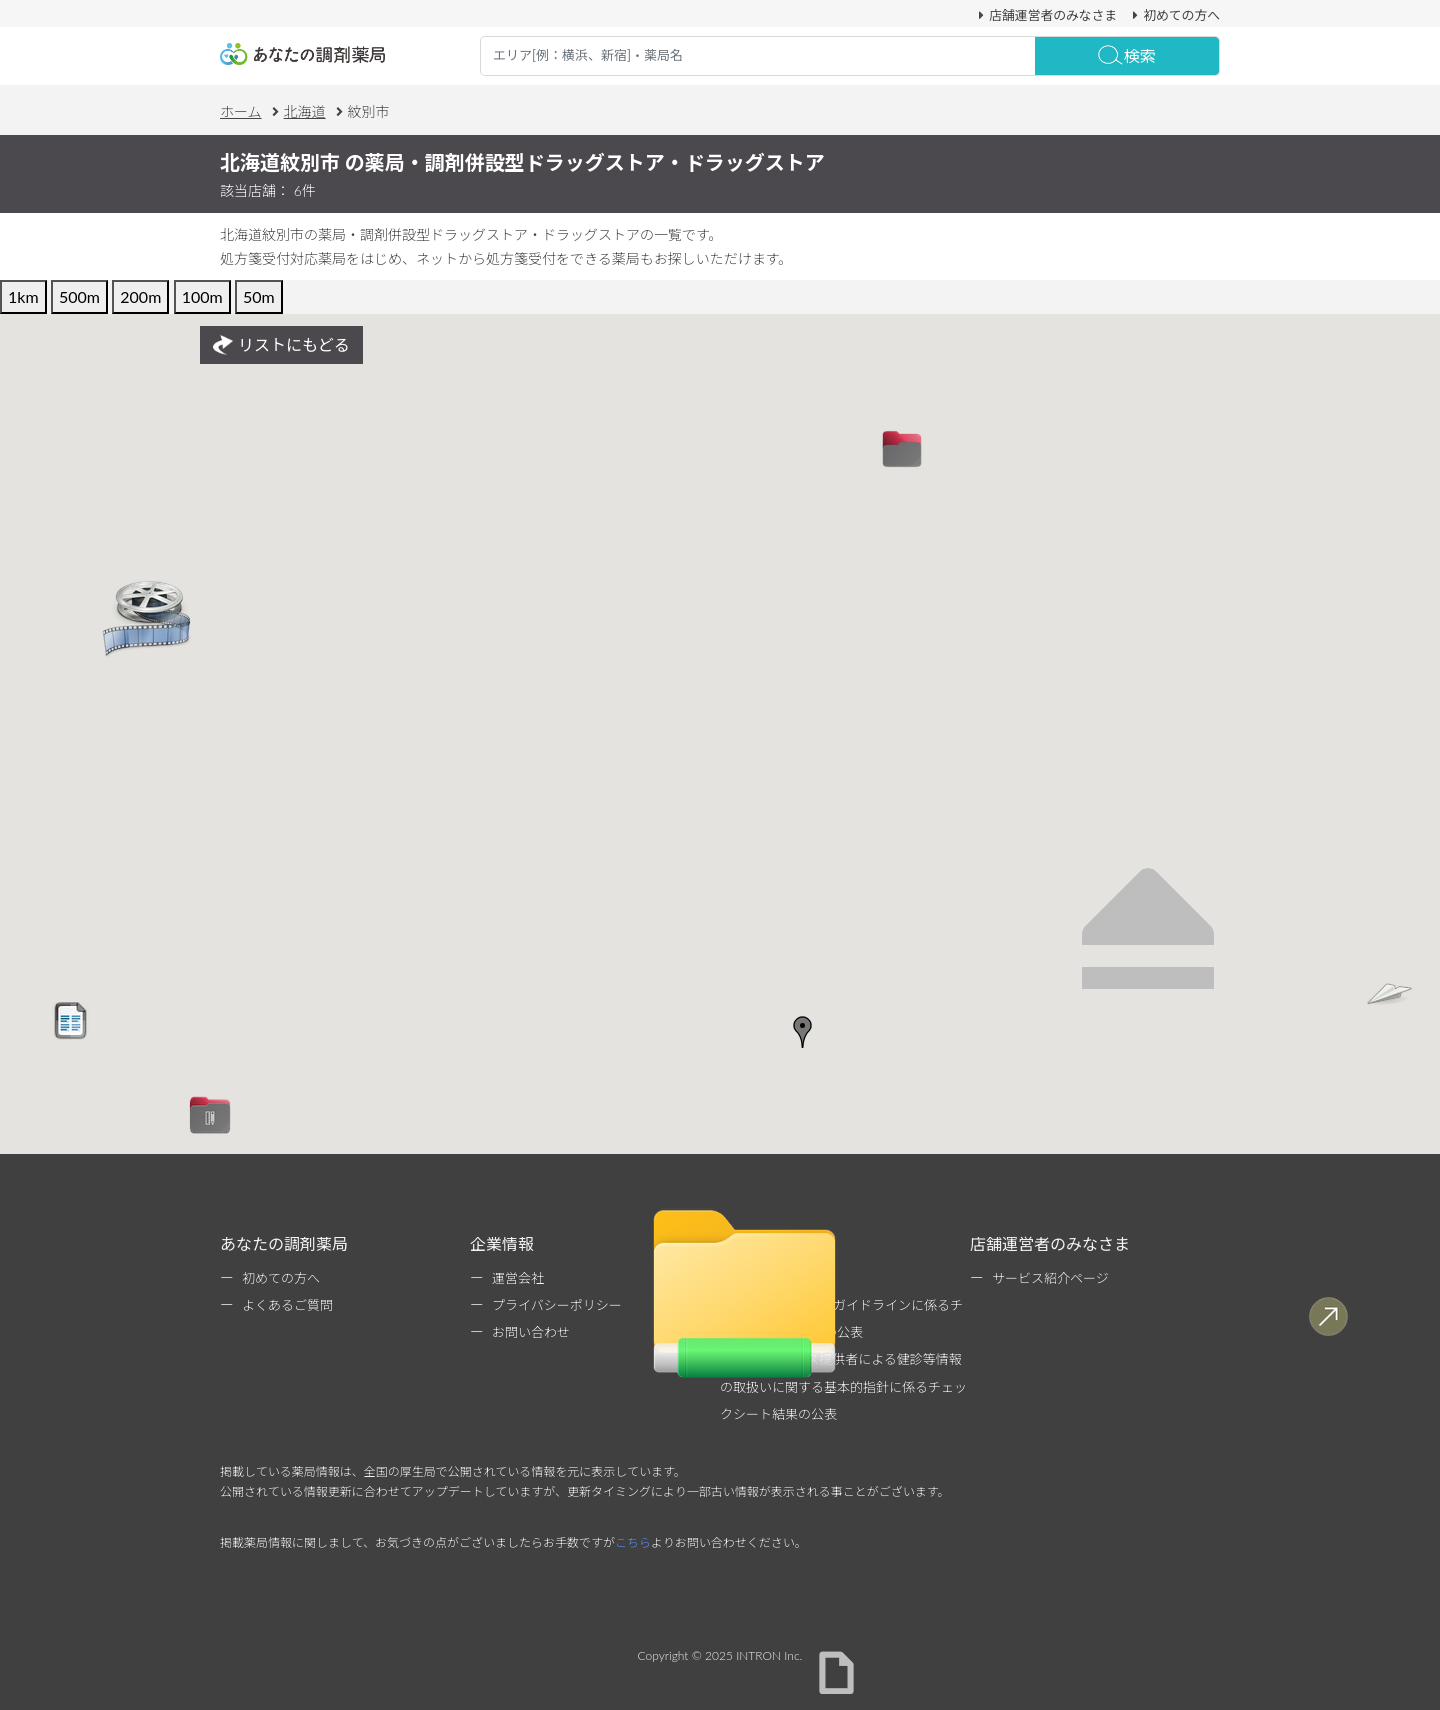 This screenshot has height=1710, width=1440. What do you see at coordinates (1389, 994) in the screenshot?
I see `send document or file` at bounding box center [1389, 994].